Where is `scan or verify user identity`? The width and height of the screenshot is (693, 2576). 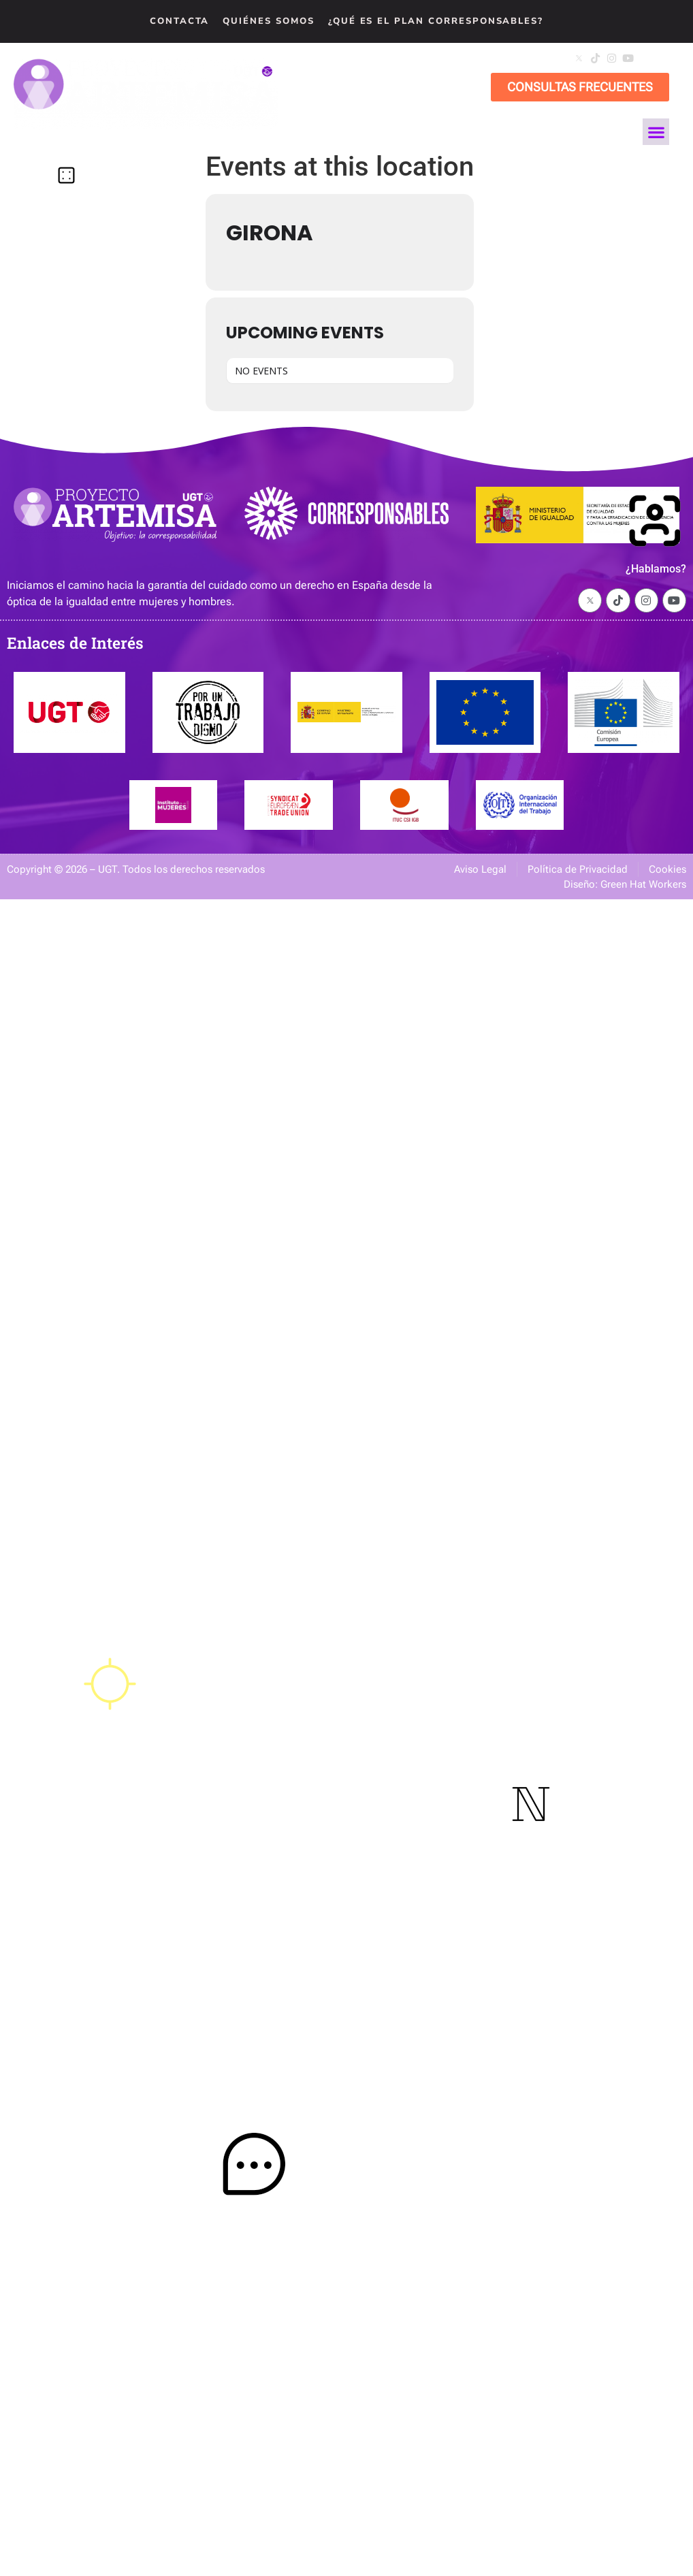 scan or verify user identity is located at coordinates (655, 521).